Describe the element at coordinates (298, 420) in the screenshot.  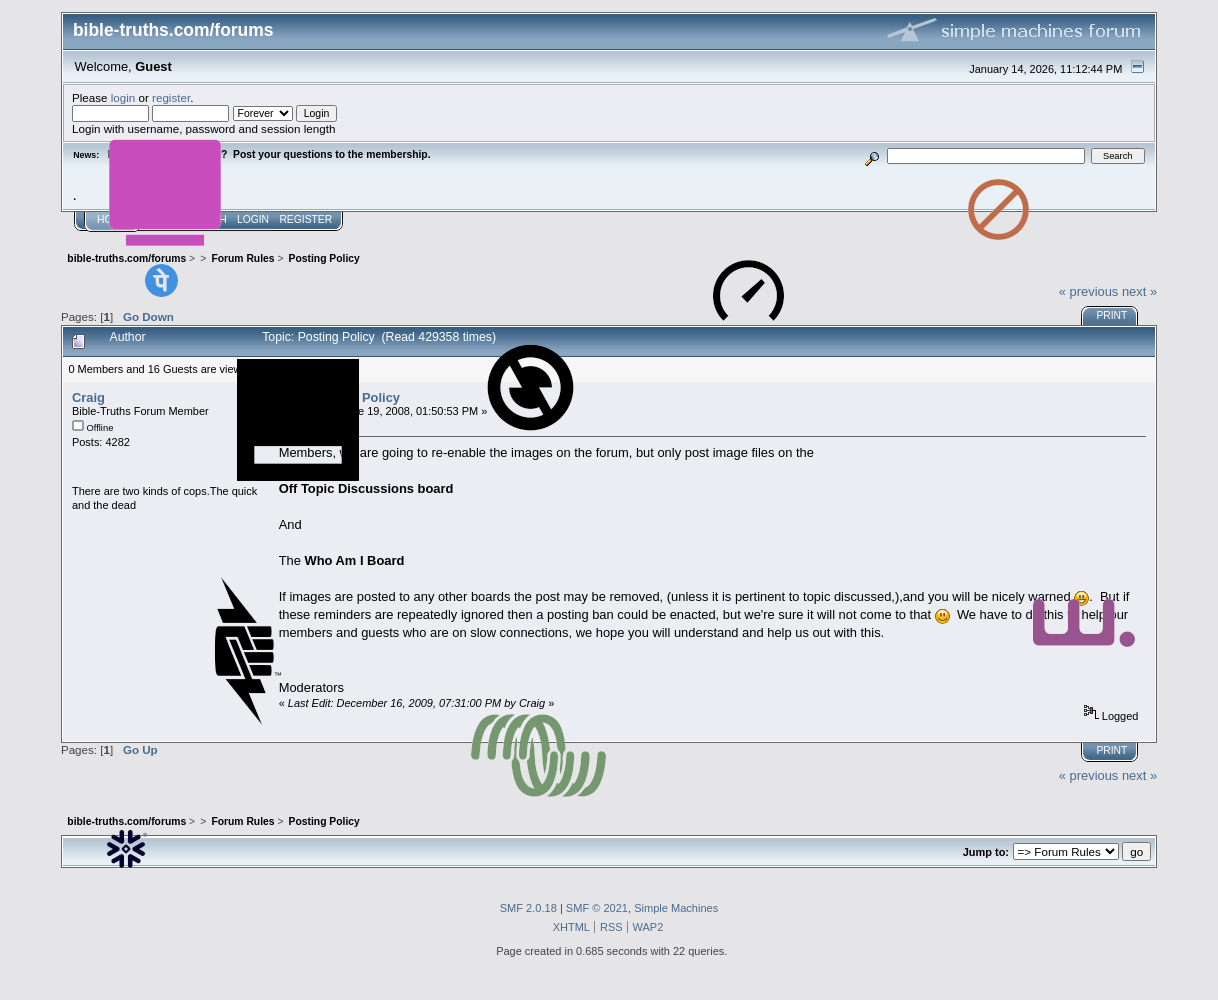
I see `orange telecom company logo` at that location.